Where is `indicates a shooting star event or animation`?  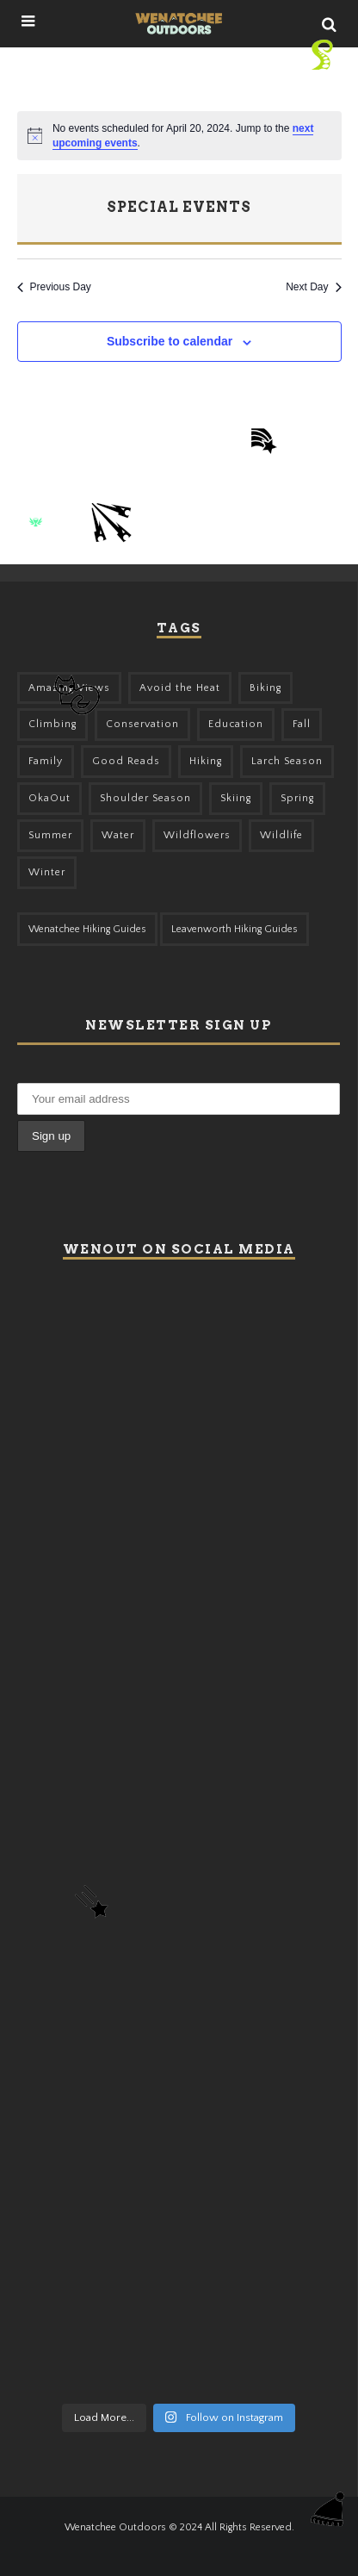
indicates a shooting star event or animation is located at coordinates (91, 1901).